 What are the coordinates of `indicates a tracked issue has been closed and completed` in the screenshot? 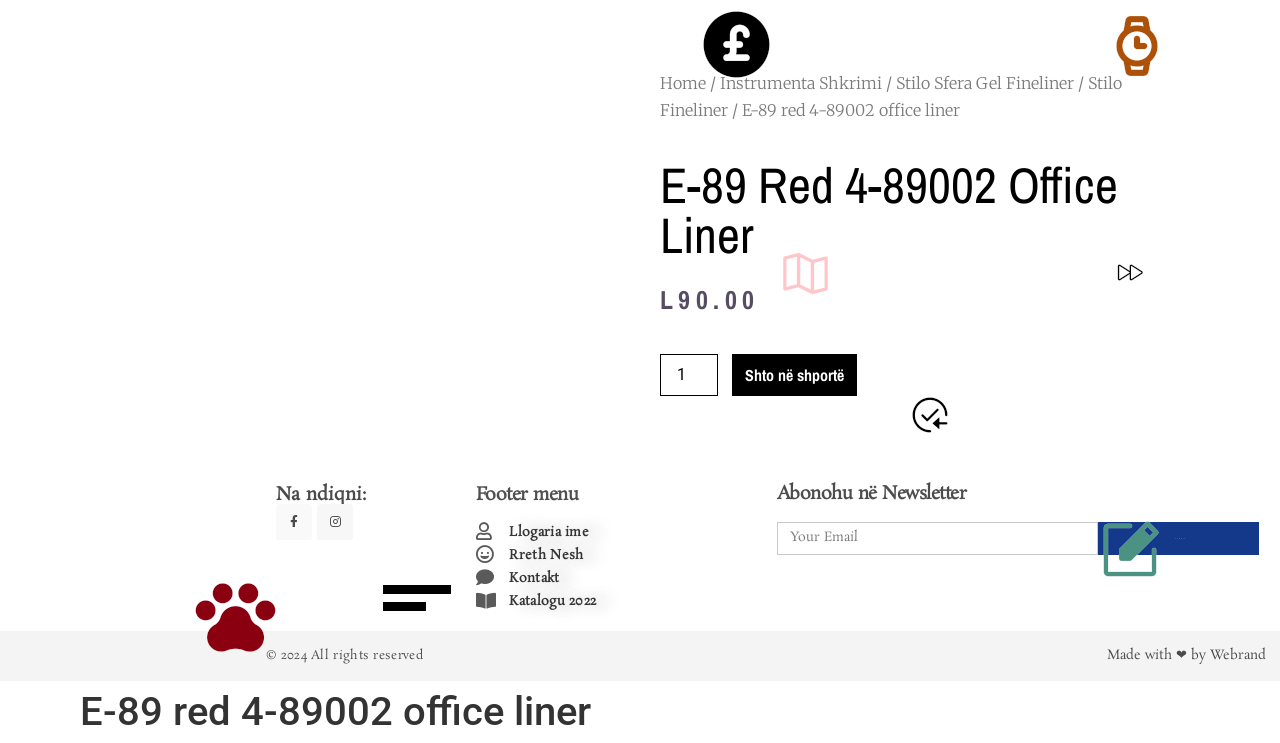 It's located at (930, 415).